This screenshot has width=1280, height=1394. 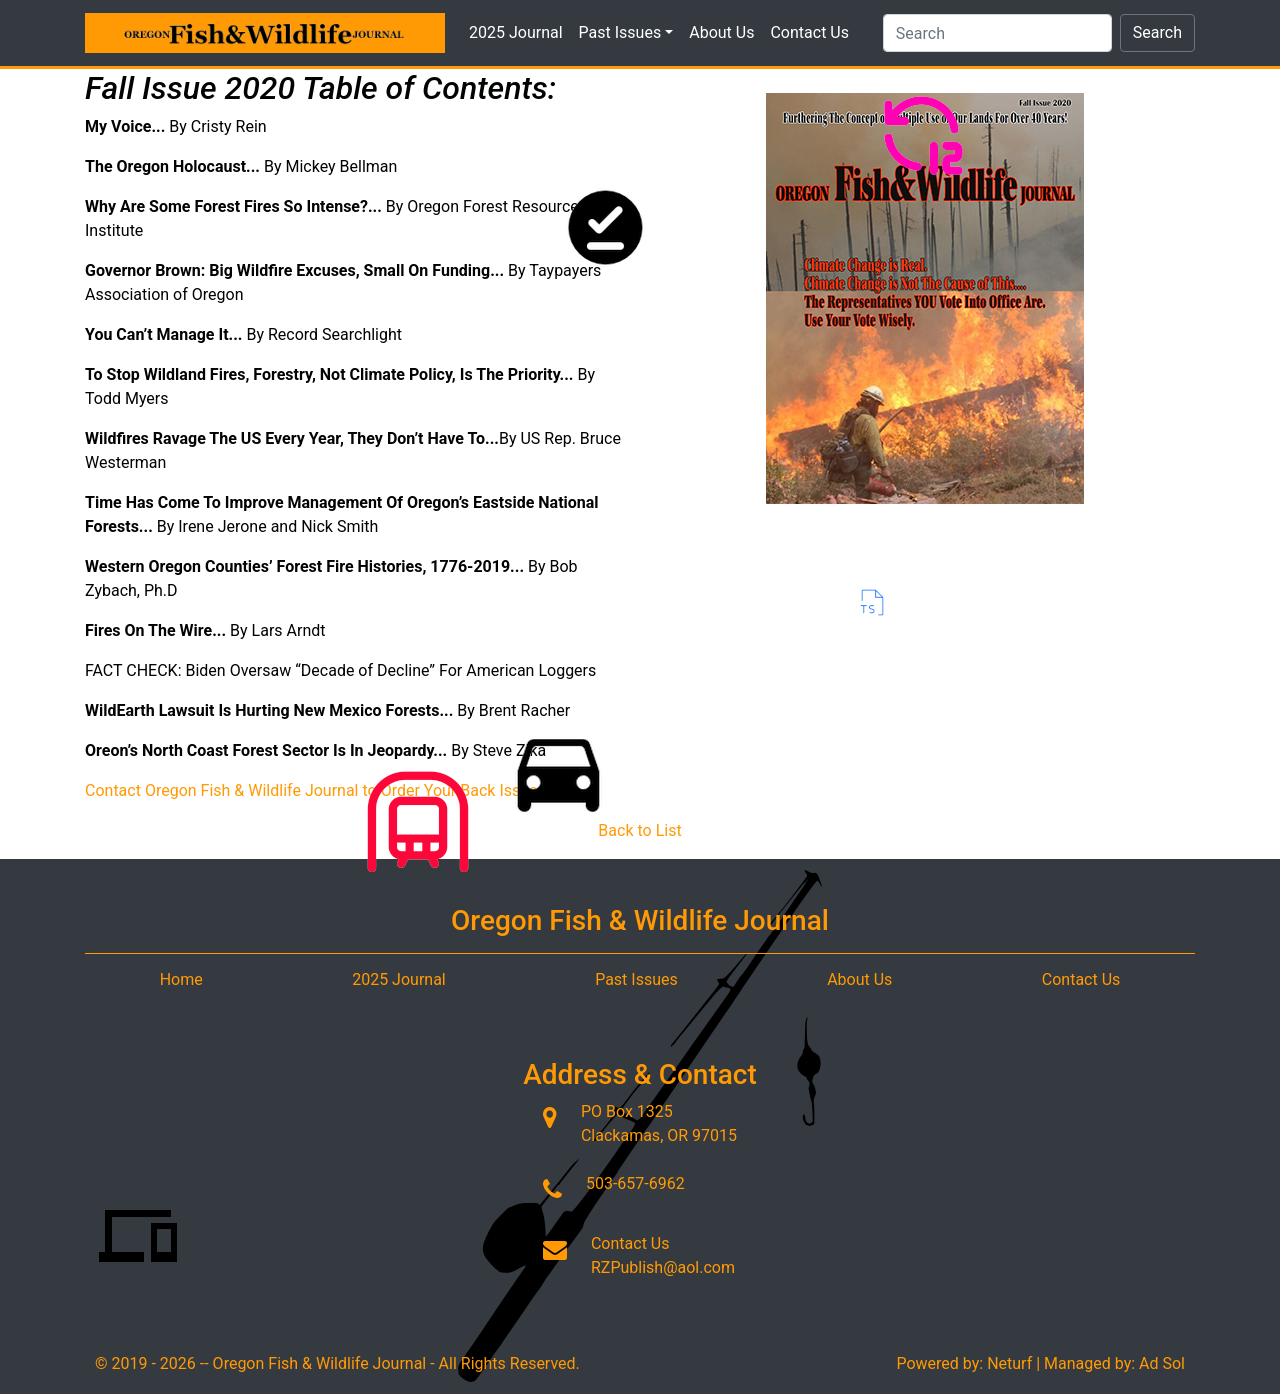 I want to click on connect phone to computer or tablet, so click(x=138, y=1236).